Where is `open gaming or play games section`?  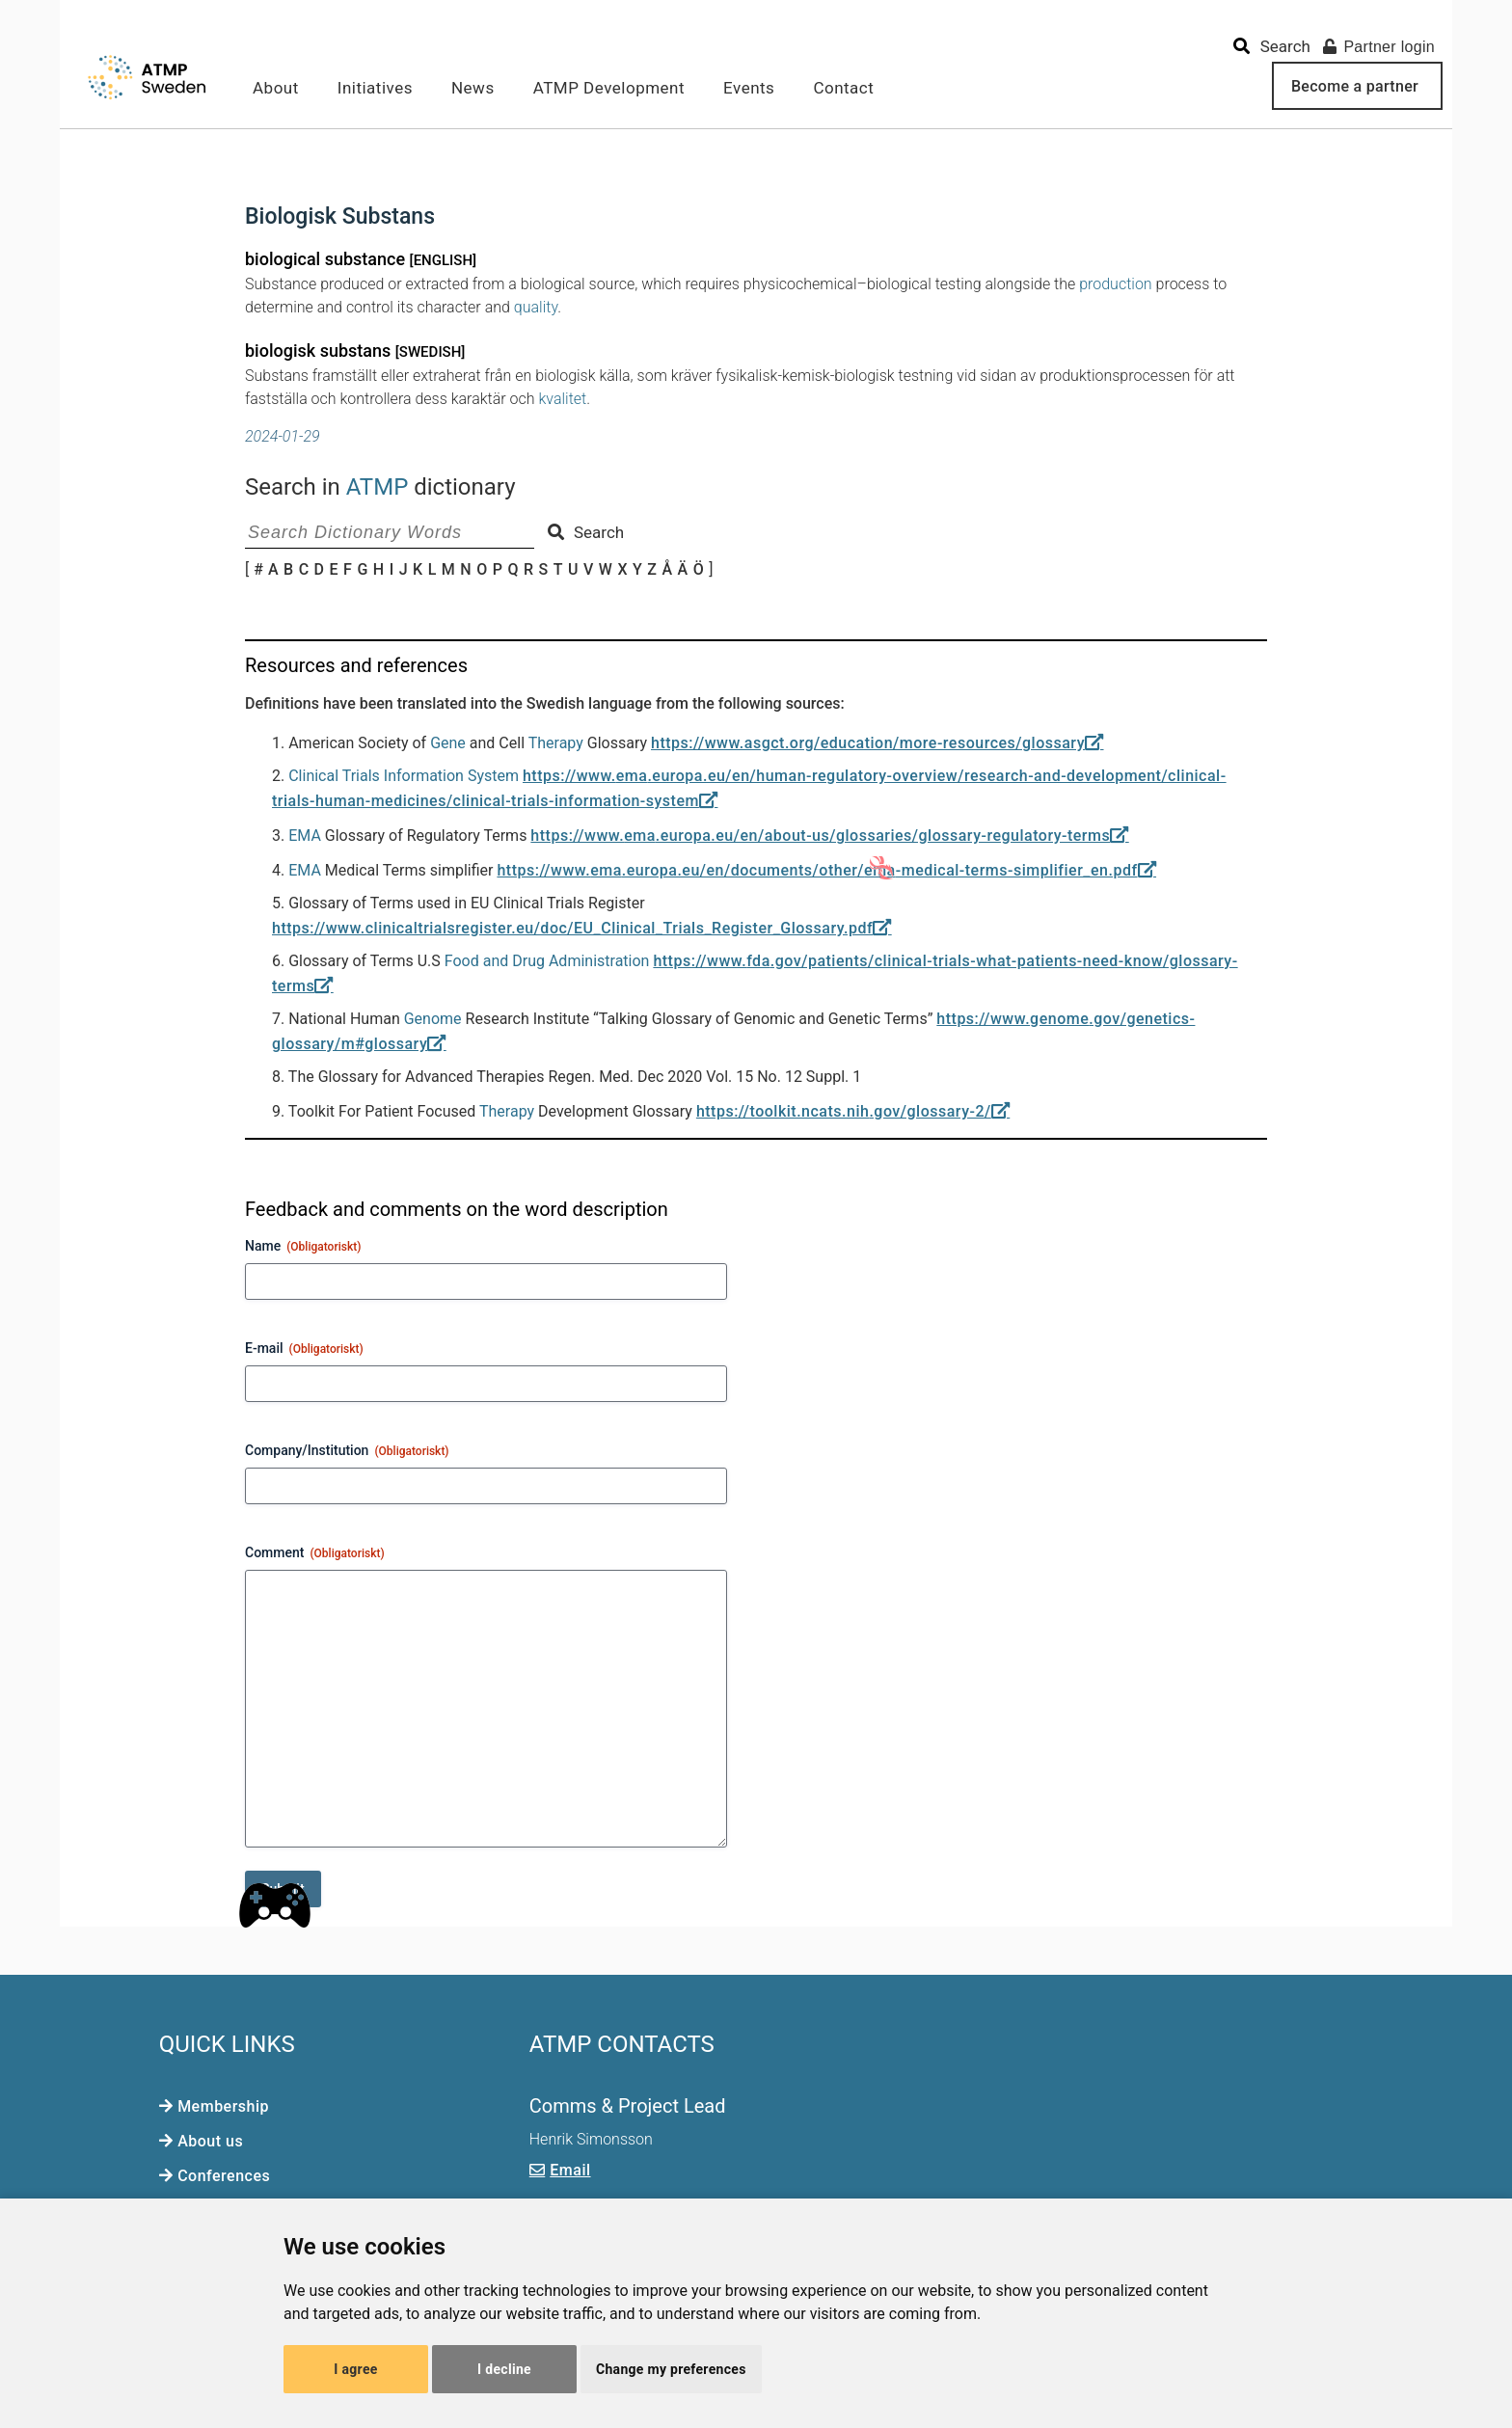 open gaming or play games section is located at coordinates (275, 1905).